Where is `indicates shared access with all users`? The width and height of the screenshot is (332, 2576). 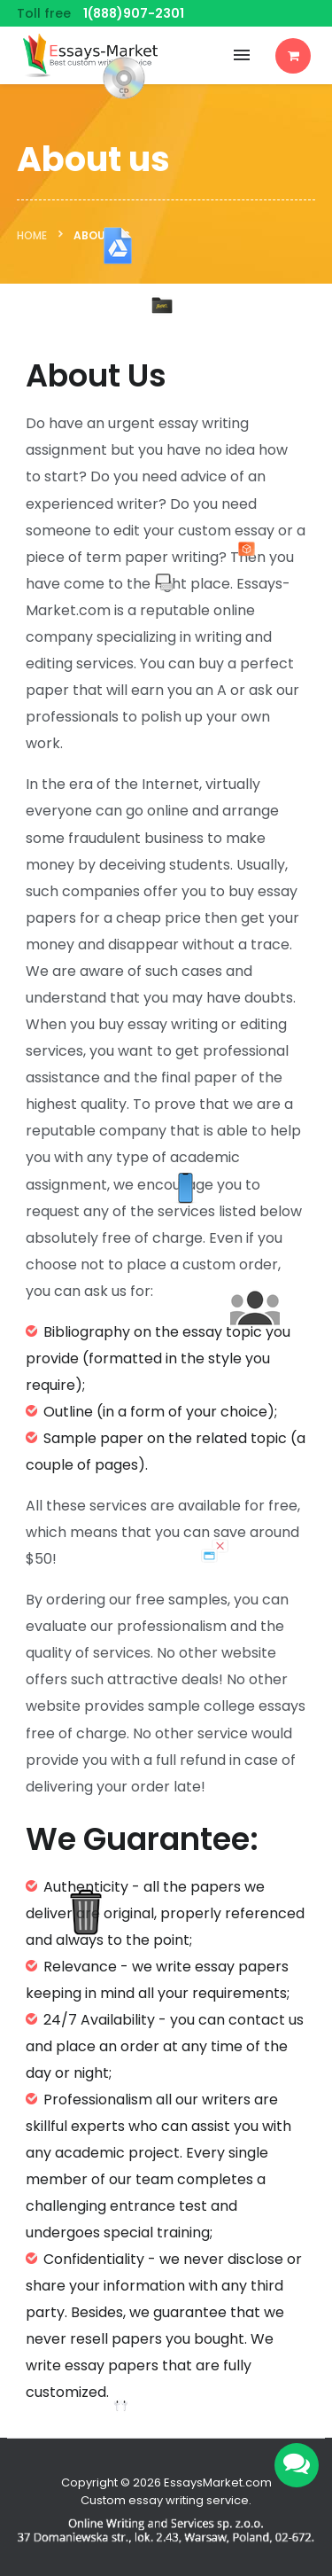 indicates shared access with all users is located at coordinates (255, 1303).